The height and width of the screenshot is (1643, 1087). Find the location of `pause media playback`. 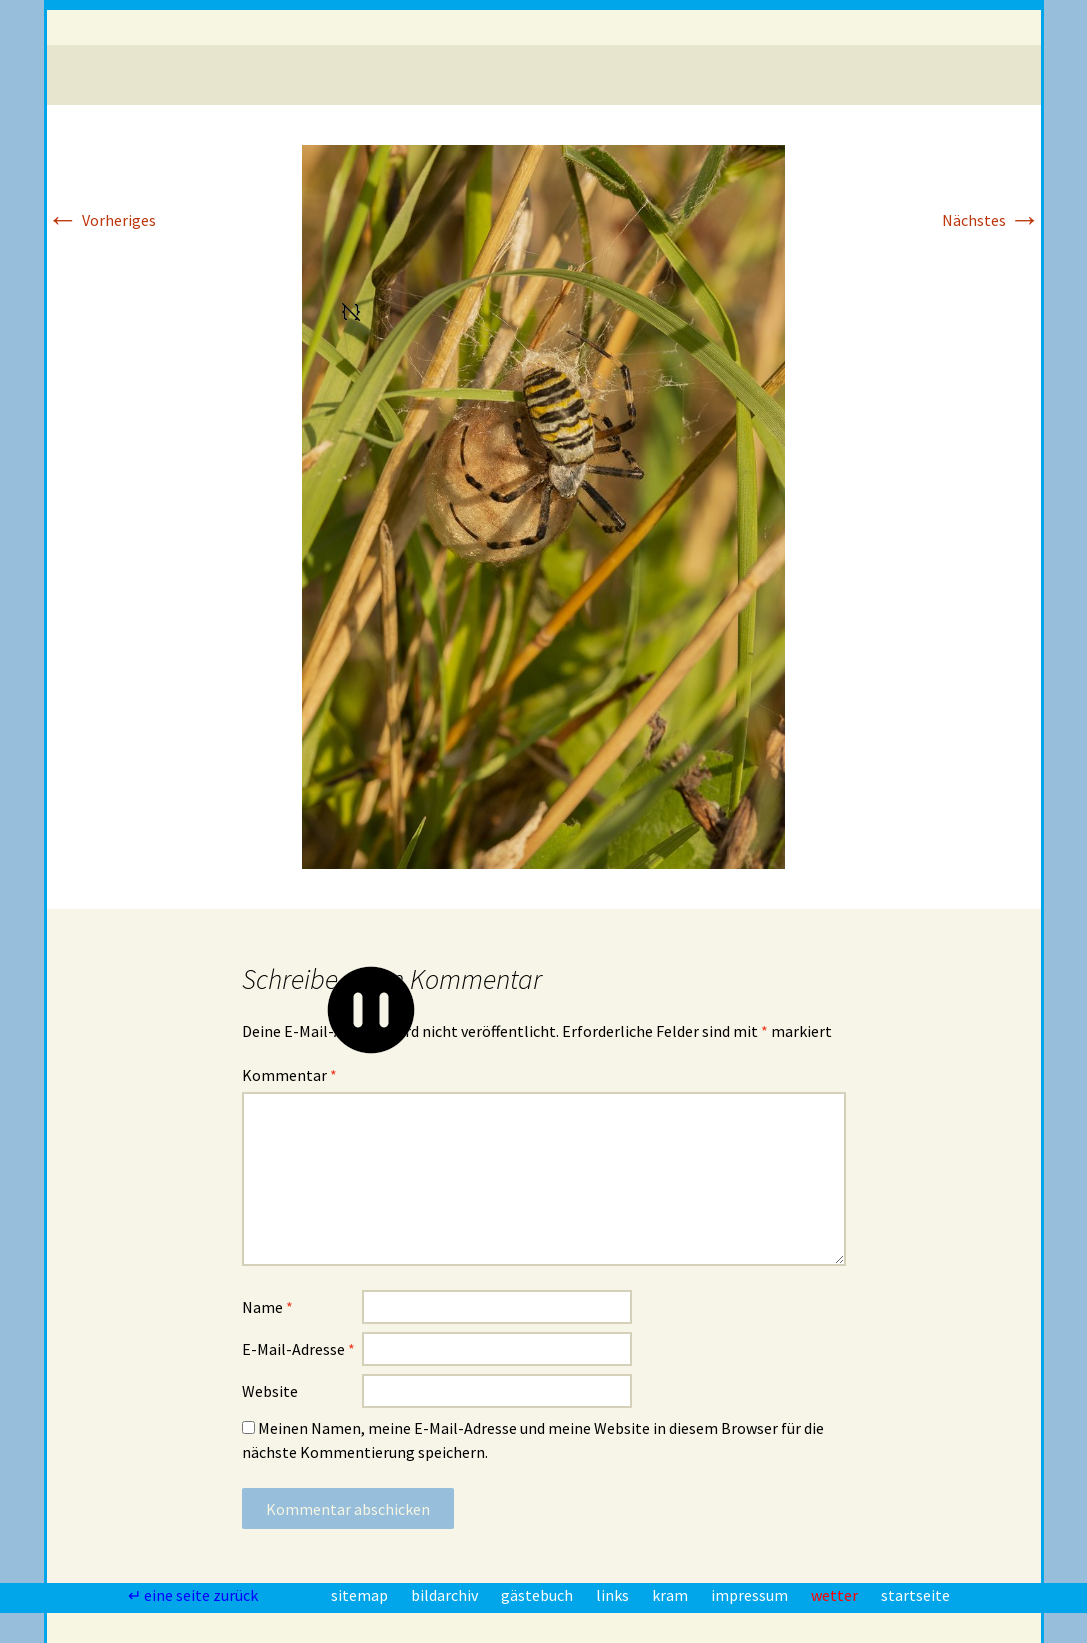

pause media playback is located at coordinates (371, 1010).